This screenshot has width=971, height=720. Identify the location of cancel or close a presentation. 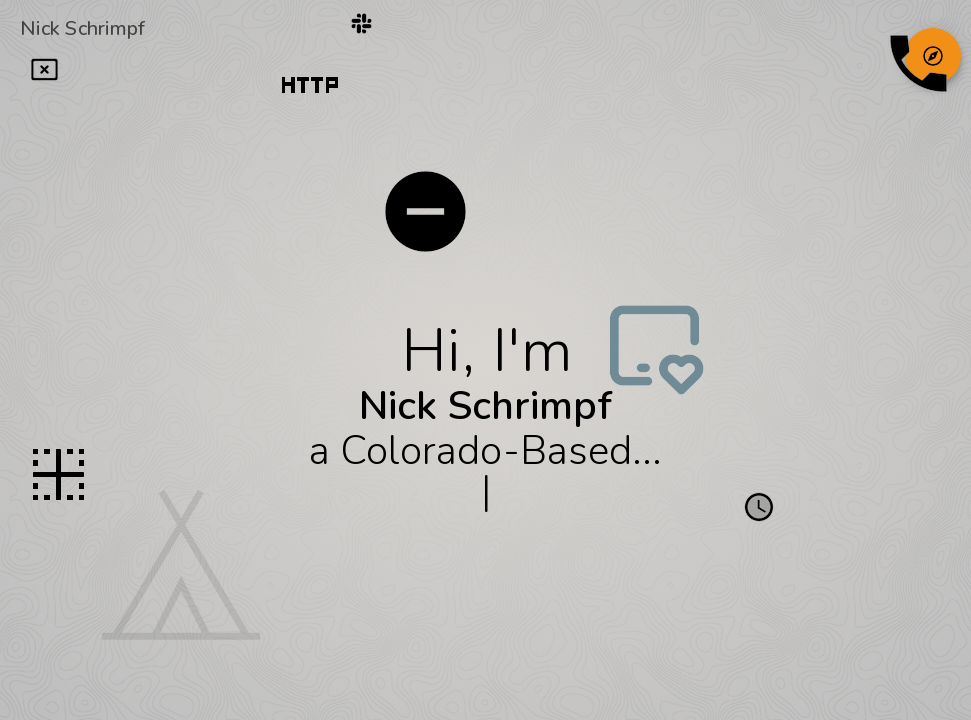
(44, 69).